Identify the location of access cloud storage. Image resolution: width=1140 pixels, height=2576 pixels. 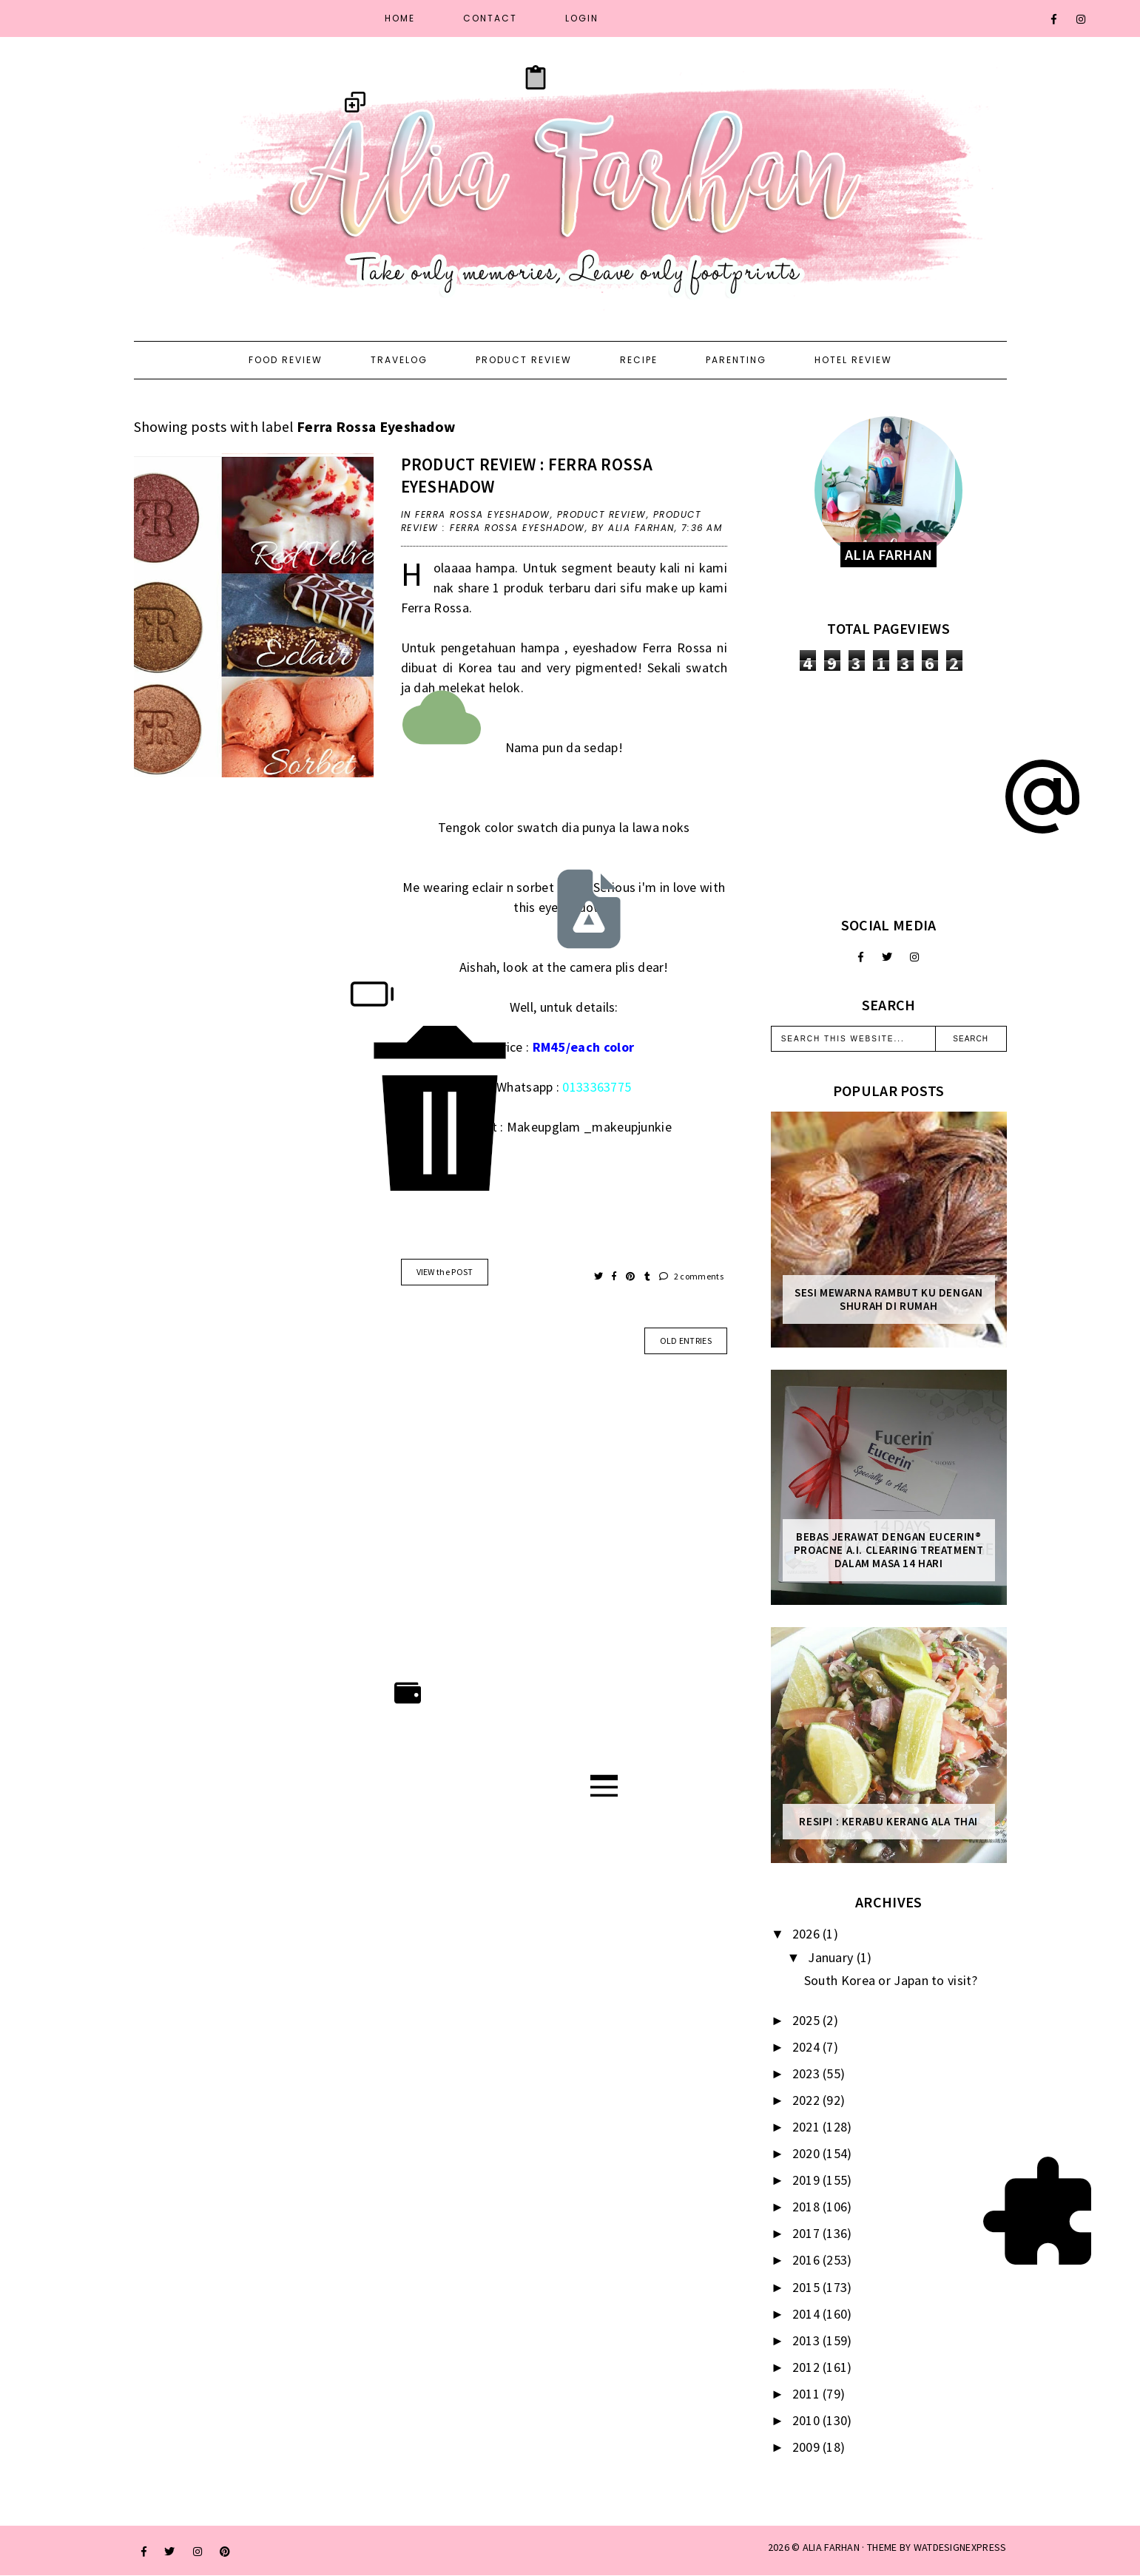
(442, 717).